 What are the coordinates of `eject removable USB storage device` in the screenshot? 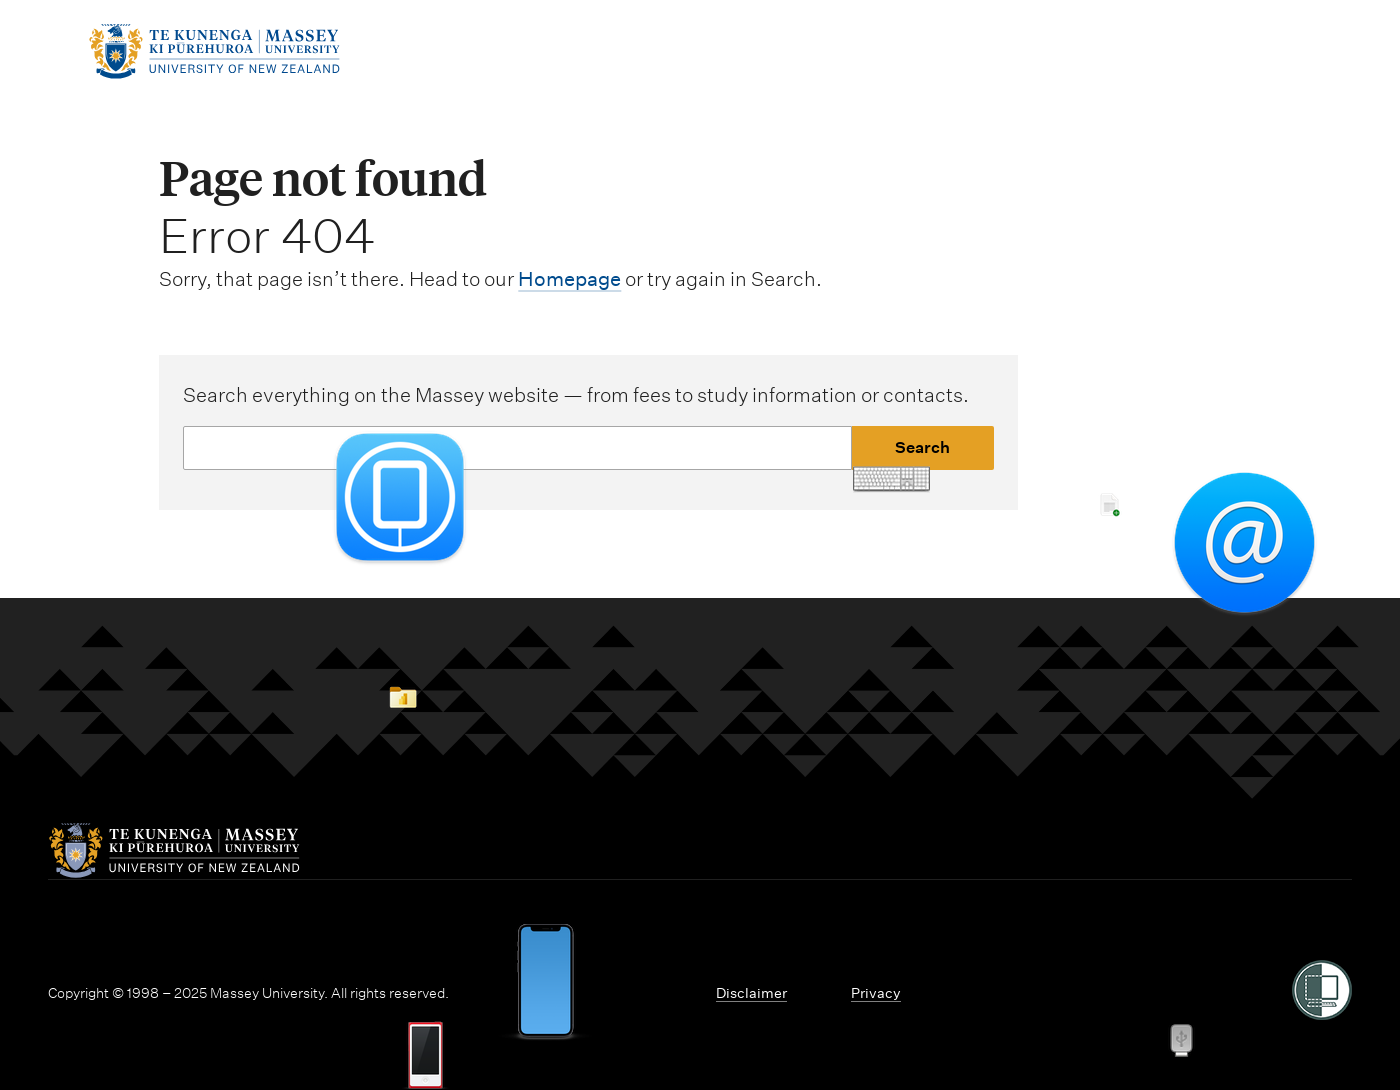 It's located at (1181, 1040).